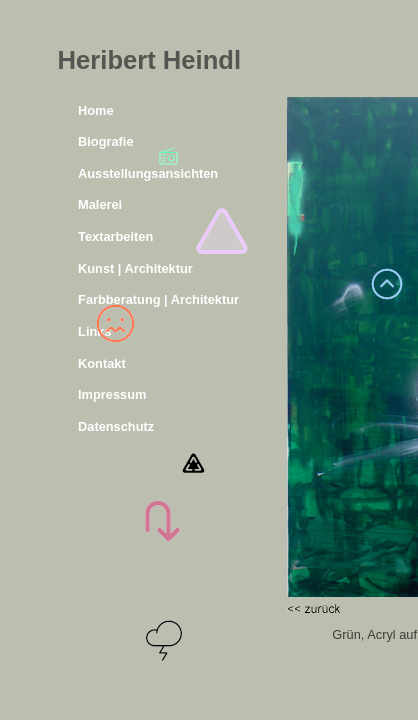 This screenshot has width=418, height=720. What do you see at coordinates (387, 284) in the screenshot?
I see `scroll to top of page` at bounding box center [387, 284].